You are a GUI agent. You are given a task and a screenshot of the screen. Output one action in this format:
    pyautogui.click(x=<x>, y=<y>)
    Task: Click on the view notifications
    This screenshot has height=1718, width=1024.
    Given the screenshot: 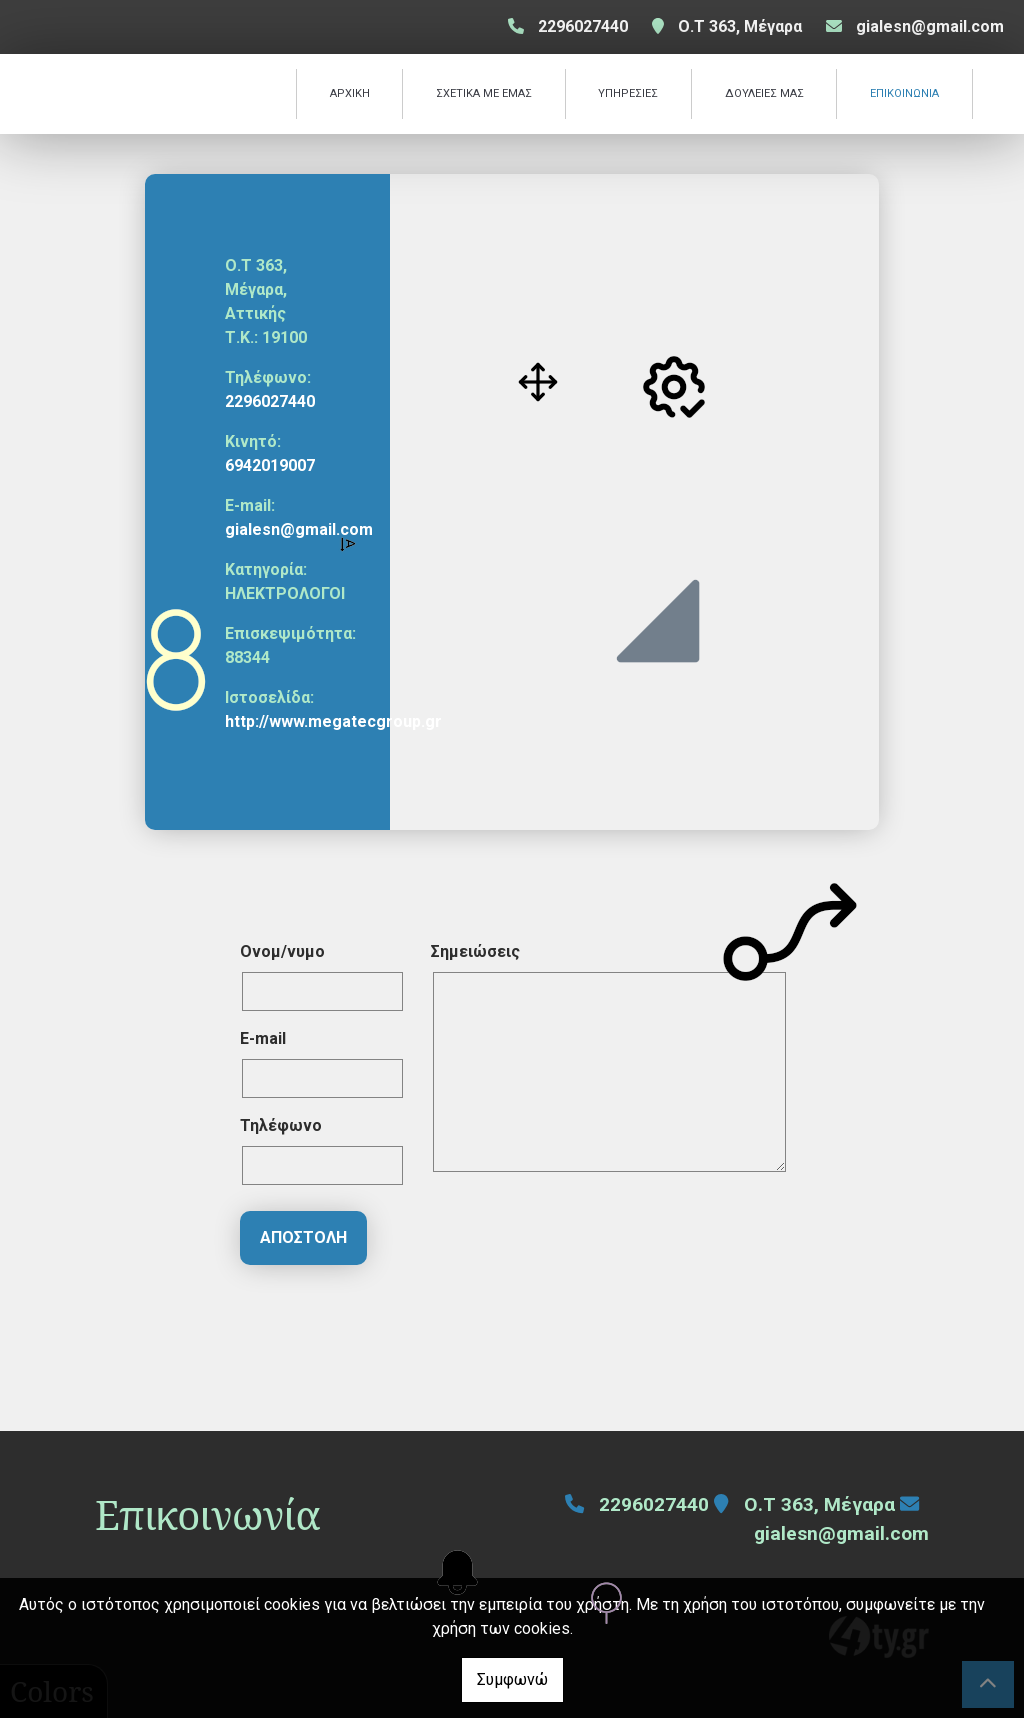 What is the action you would take?
    pyautogui.click(x=457, y=1572)
    